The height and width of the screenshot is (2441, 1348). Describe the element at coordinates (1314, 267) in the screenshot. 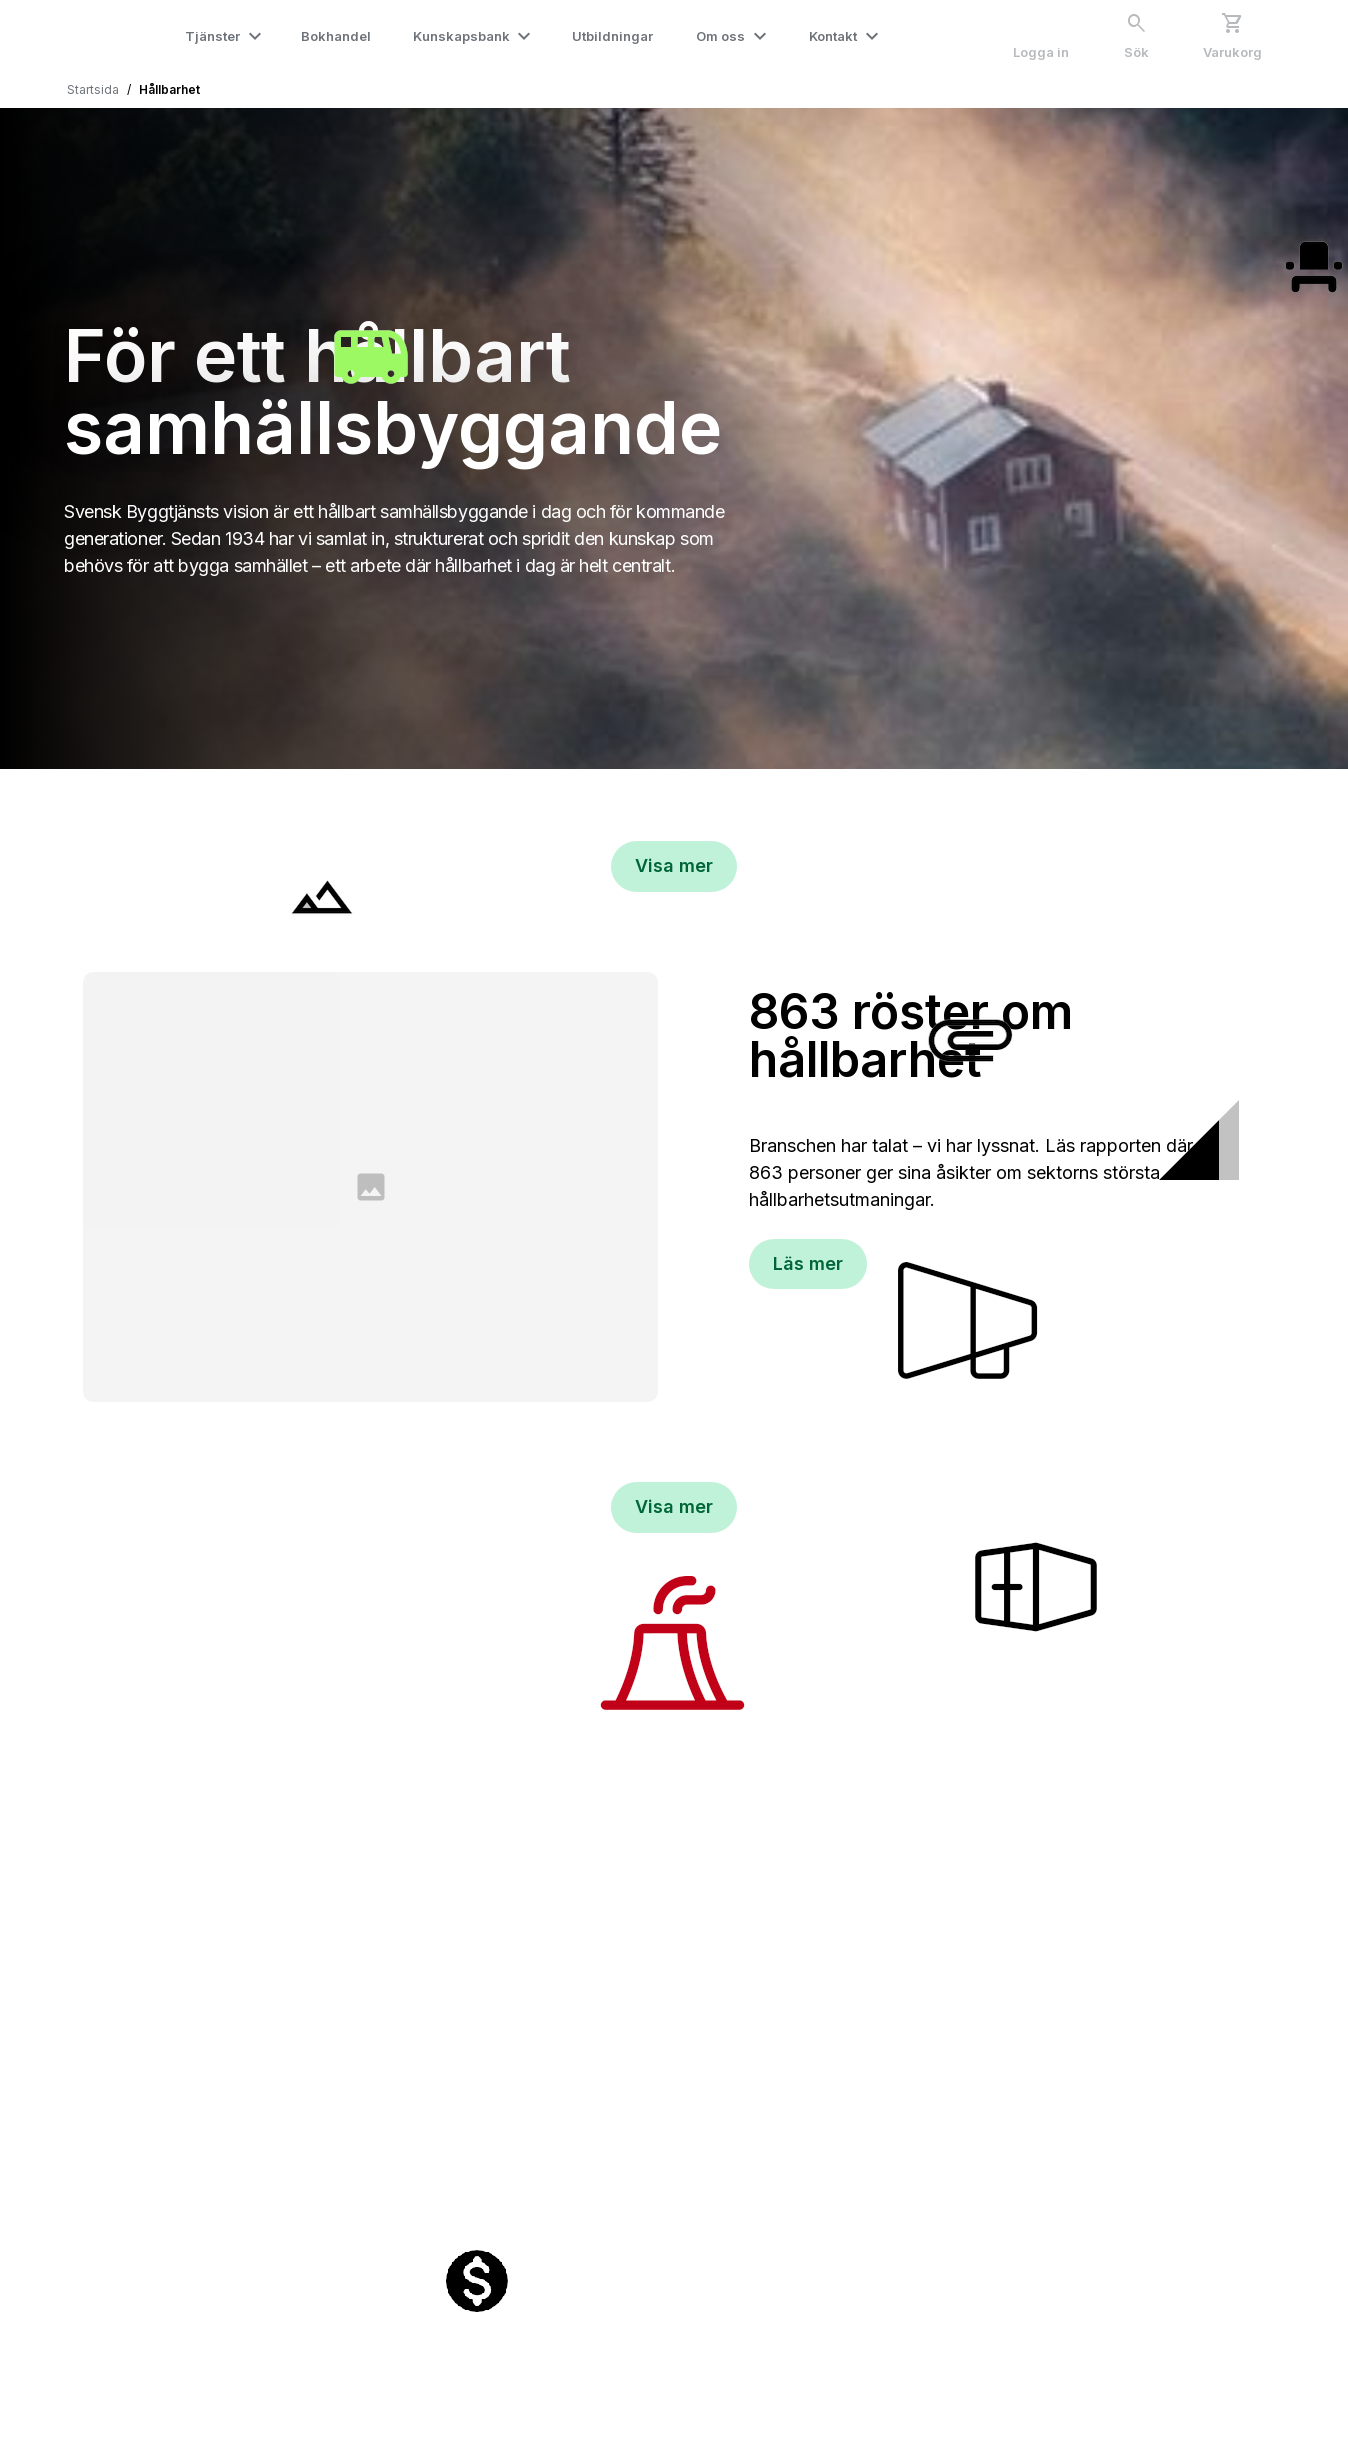

I see `reserve a seat for an event` at that location.